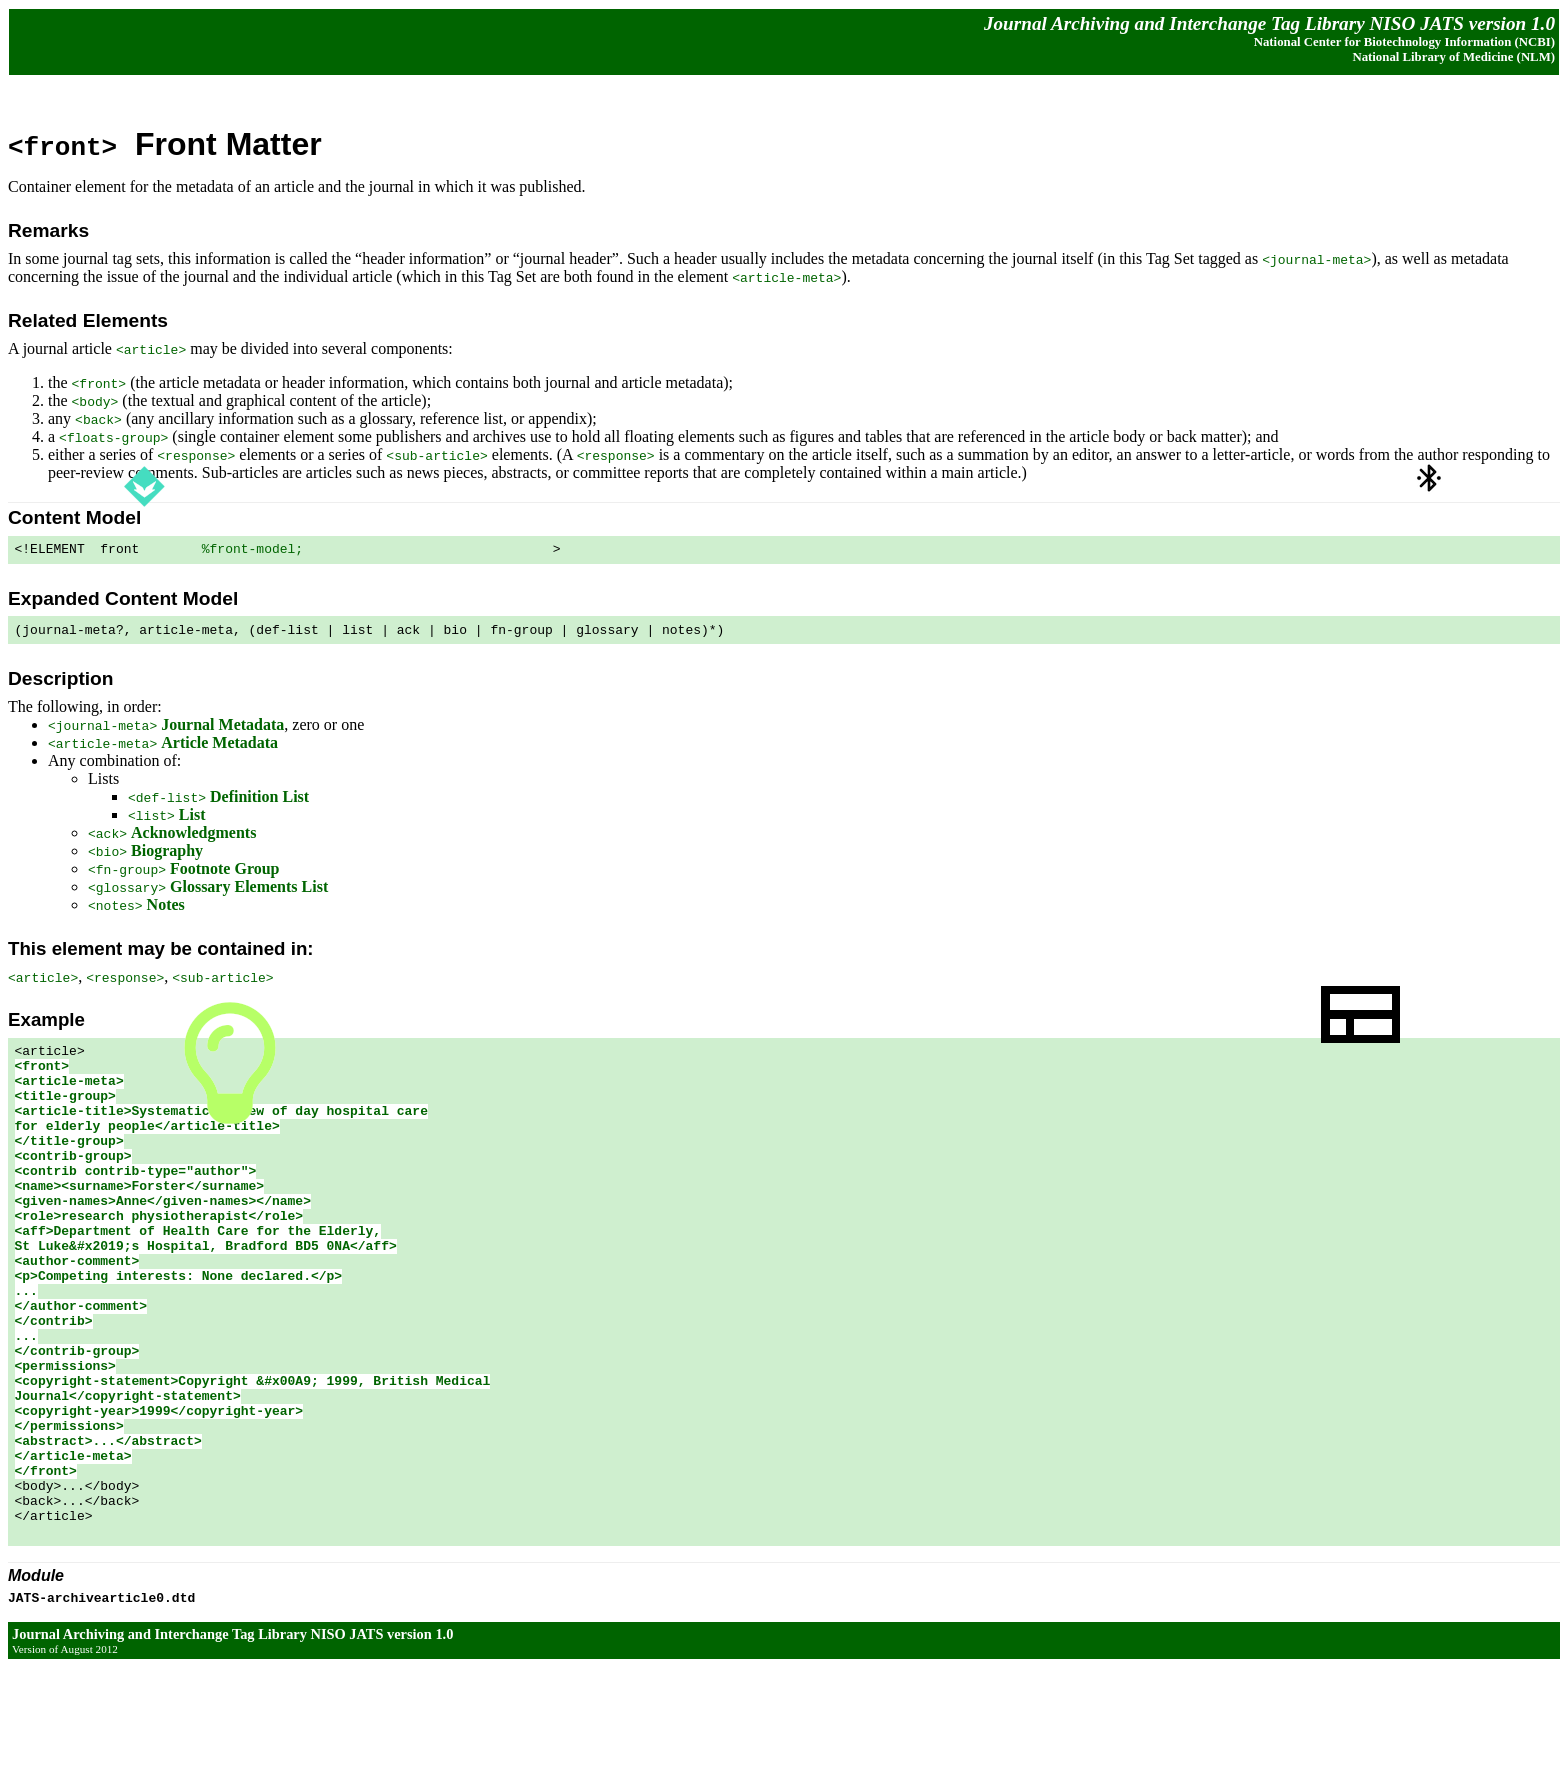 This screenshot has height=1775, width=1568. What do you see at coordinates (1358, 1014) in the screenshot?
I see `switch to compact view layout` at bounding box center [1358, 1014].